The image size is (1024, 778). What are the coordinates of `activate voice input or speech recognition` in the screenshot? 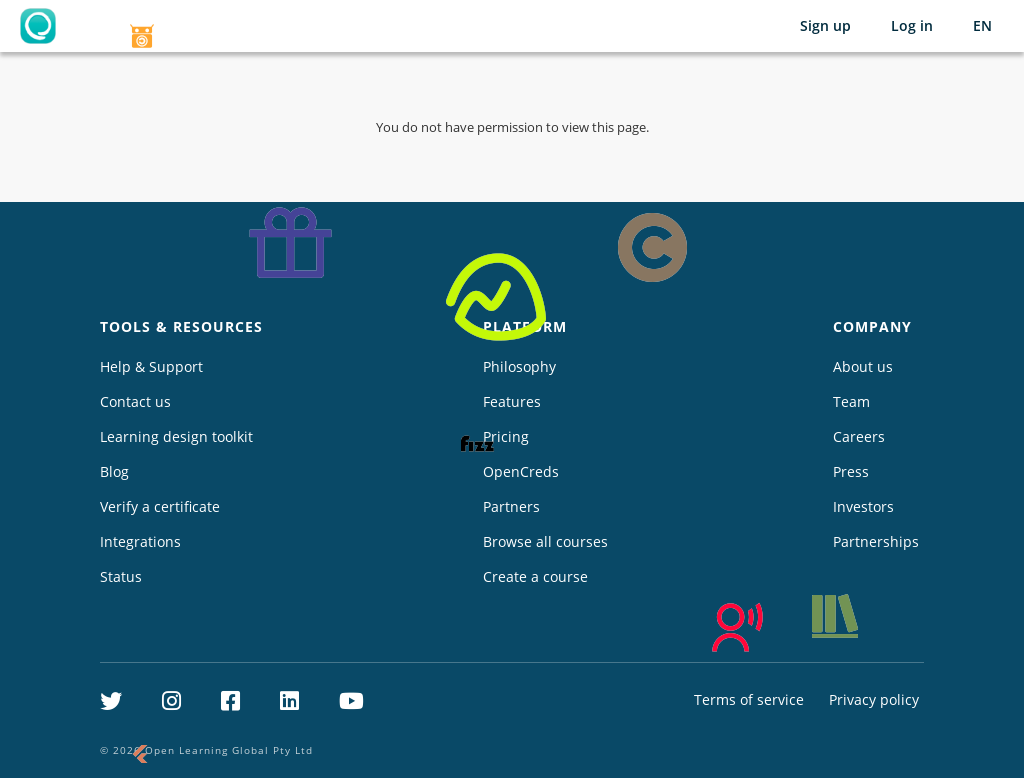 It's located at (737, 628).